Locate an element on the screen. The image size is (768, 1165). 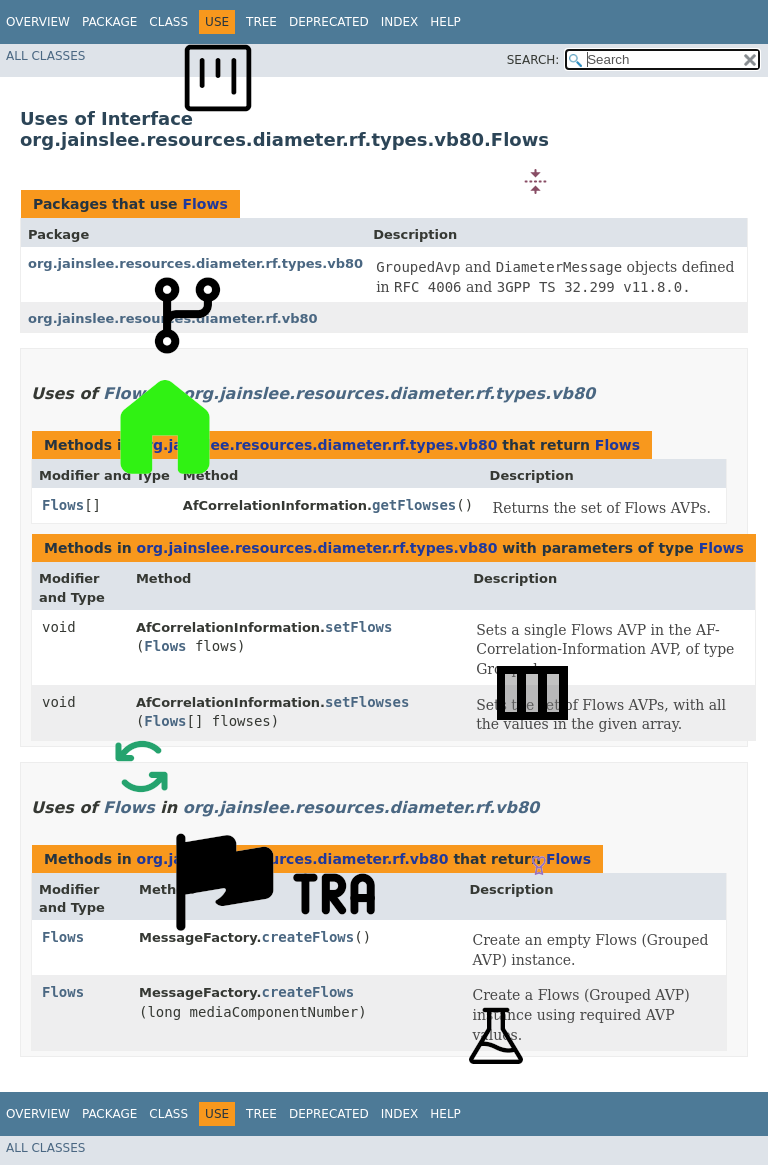
open project board is located at coordinates (218, 78).